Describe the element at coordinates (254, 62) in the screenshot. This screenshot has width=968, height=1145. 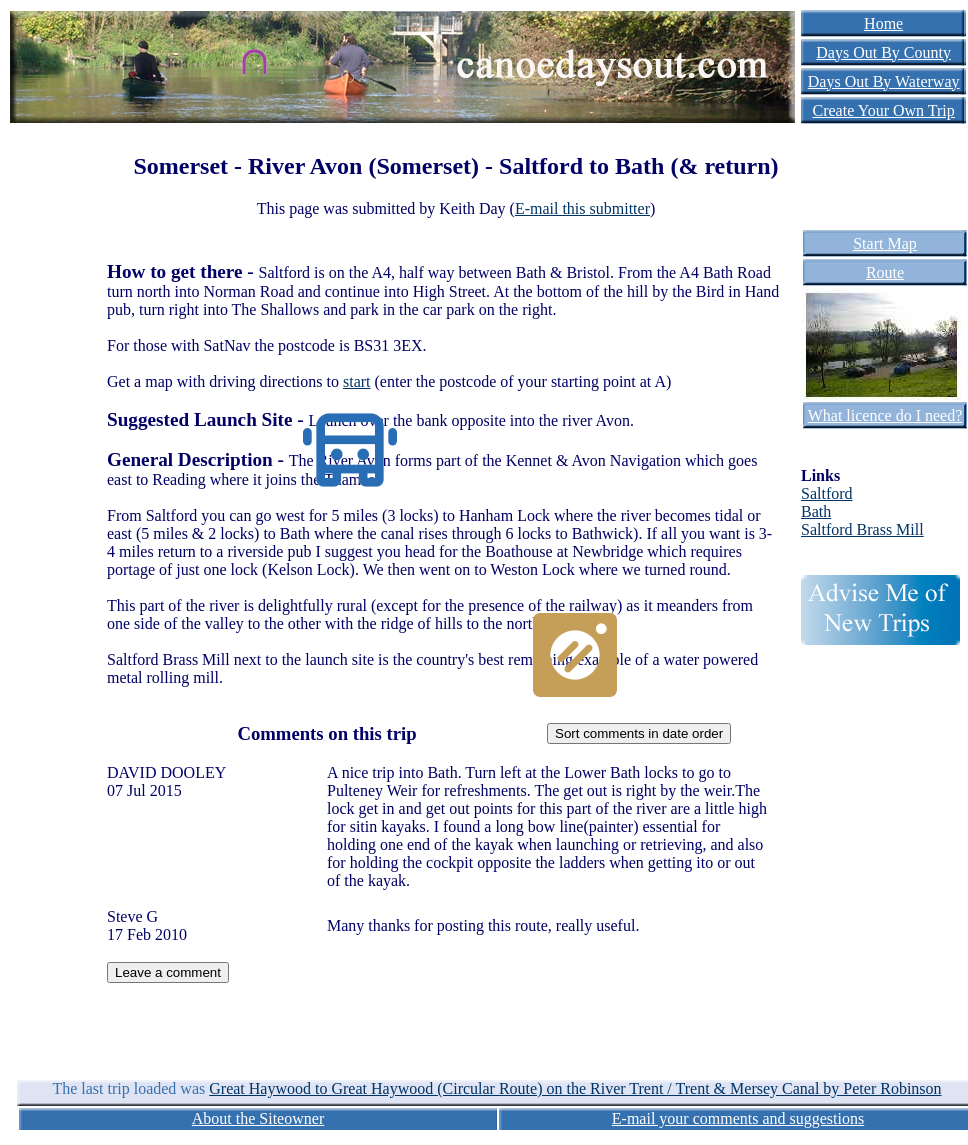
I see `indicates set intersection in a data or math application` at that location.